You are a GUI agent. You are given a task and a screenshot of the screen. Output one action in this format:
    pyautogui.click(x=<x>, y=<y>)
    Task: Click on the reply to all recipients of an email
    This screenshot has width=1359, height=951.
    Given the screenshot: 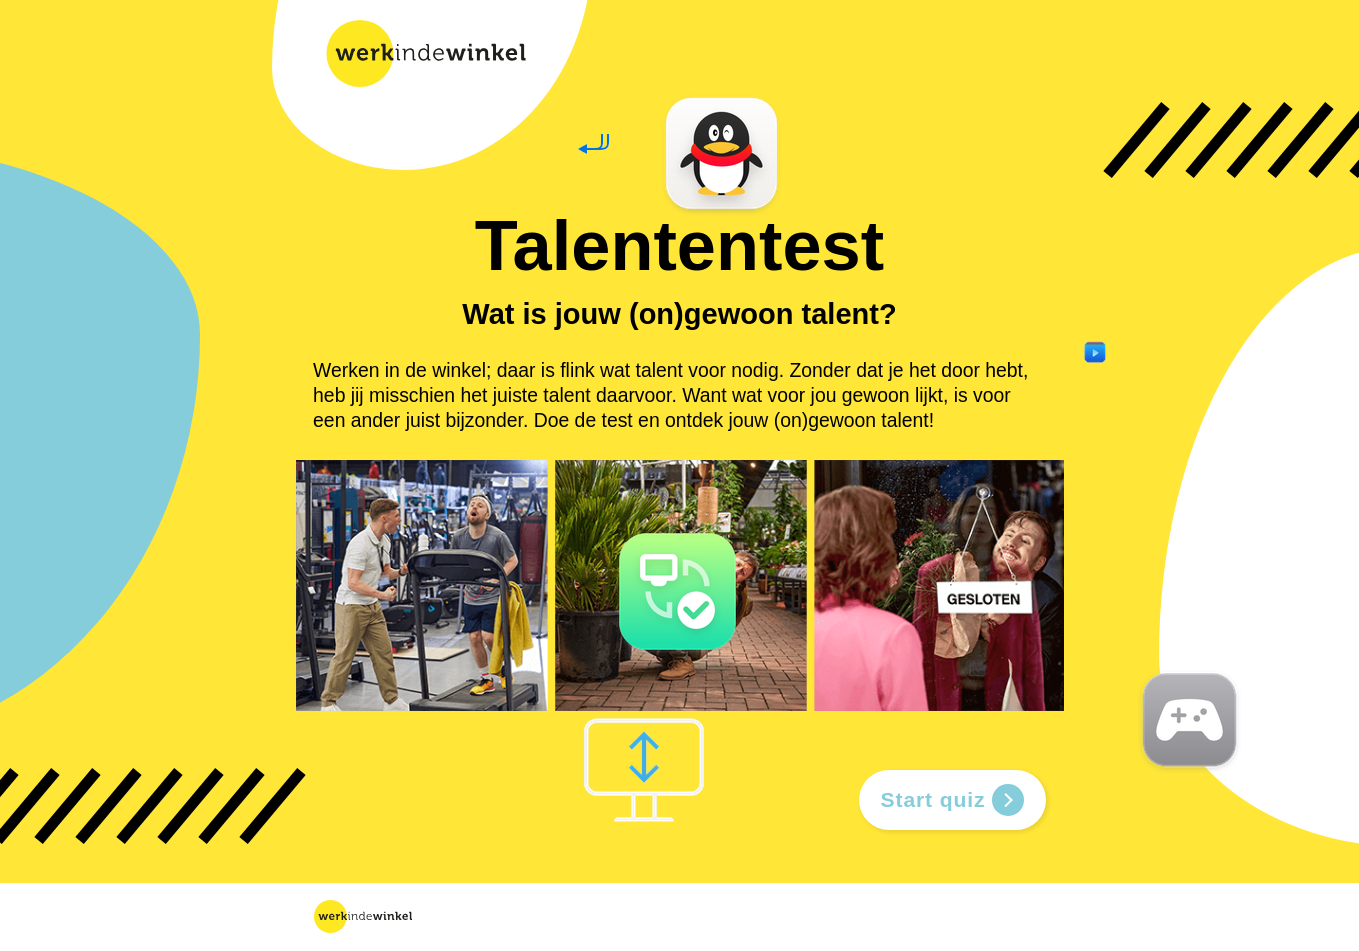 What is the action you would take?
    pyautogui.click(x=593, y=142)
    